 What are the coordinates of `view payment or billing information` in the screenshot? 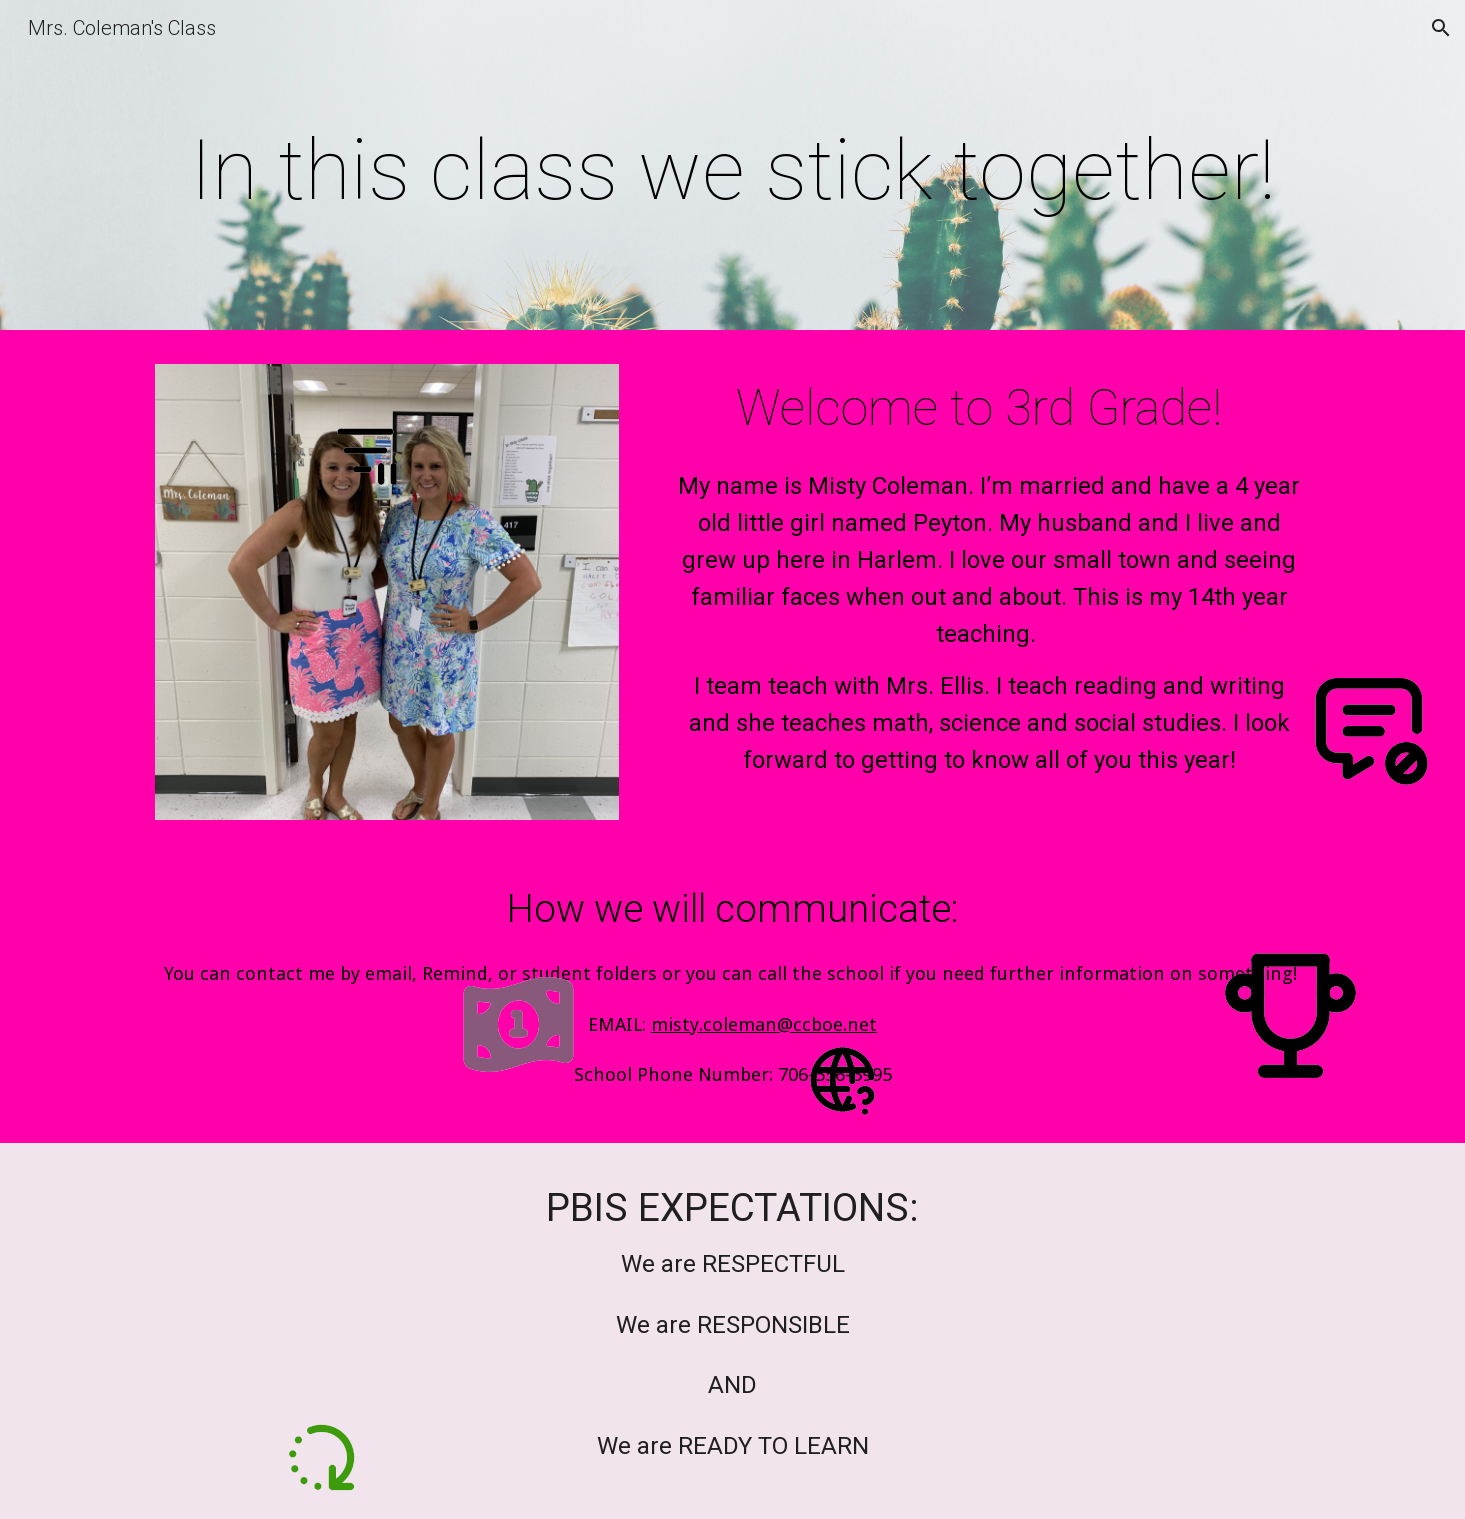 It's located at (518, 1024).